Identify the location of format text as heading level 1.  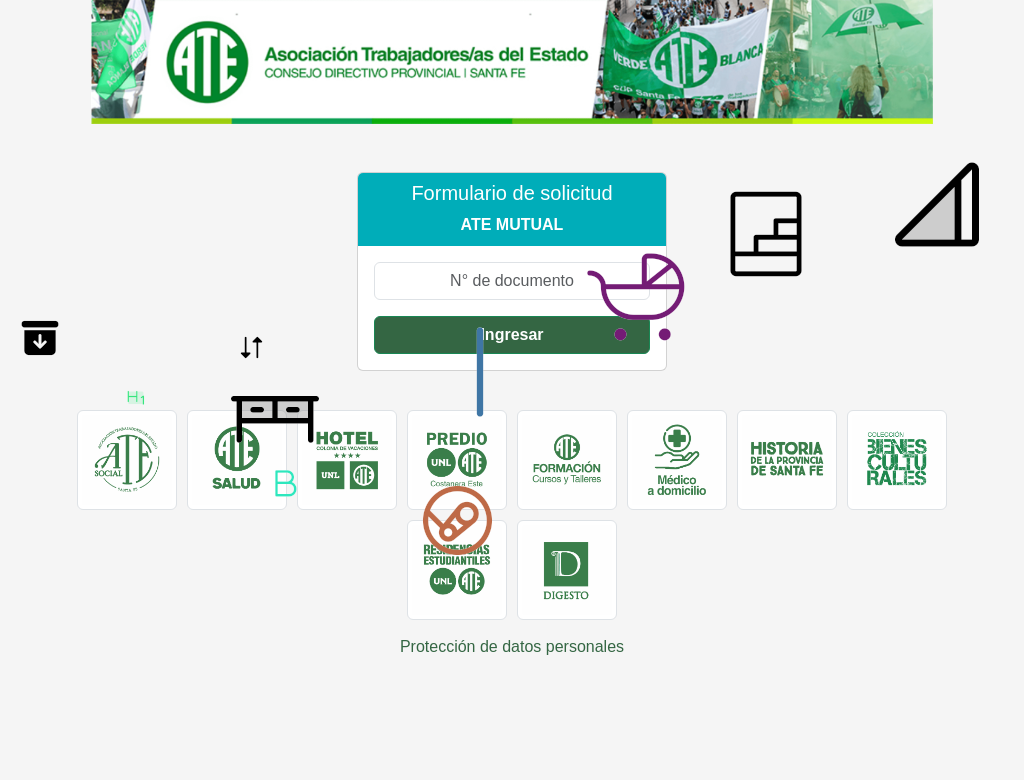
(135, 397).